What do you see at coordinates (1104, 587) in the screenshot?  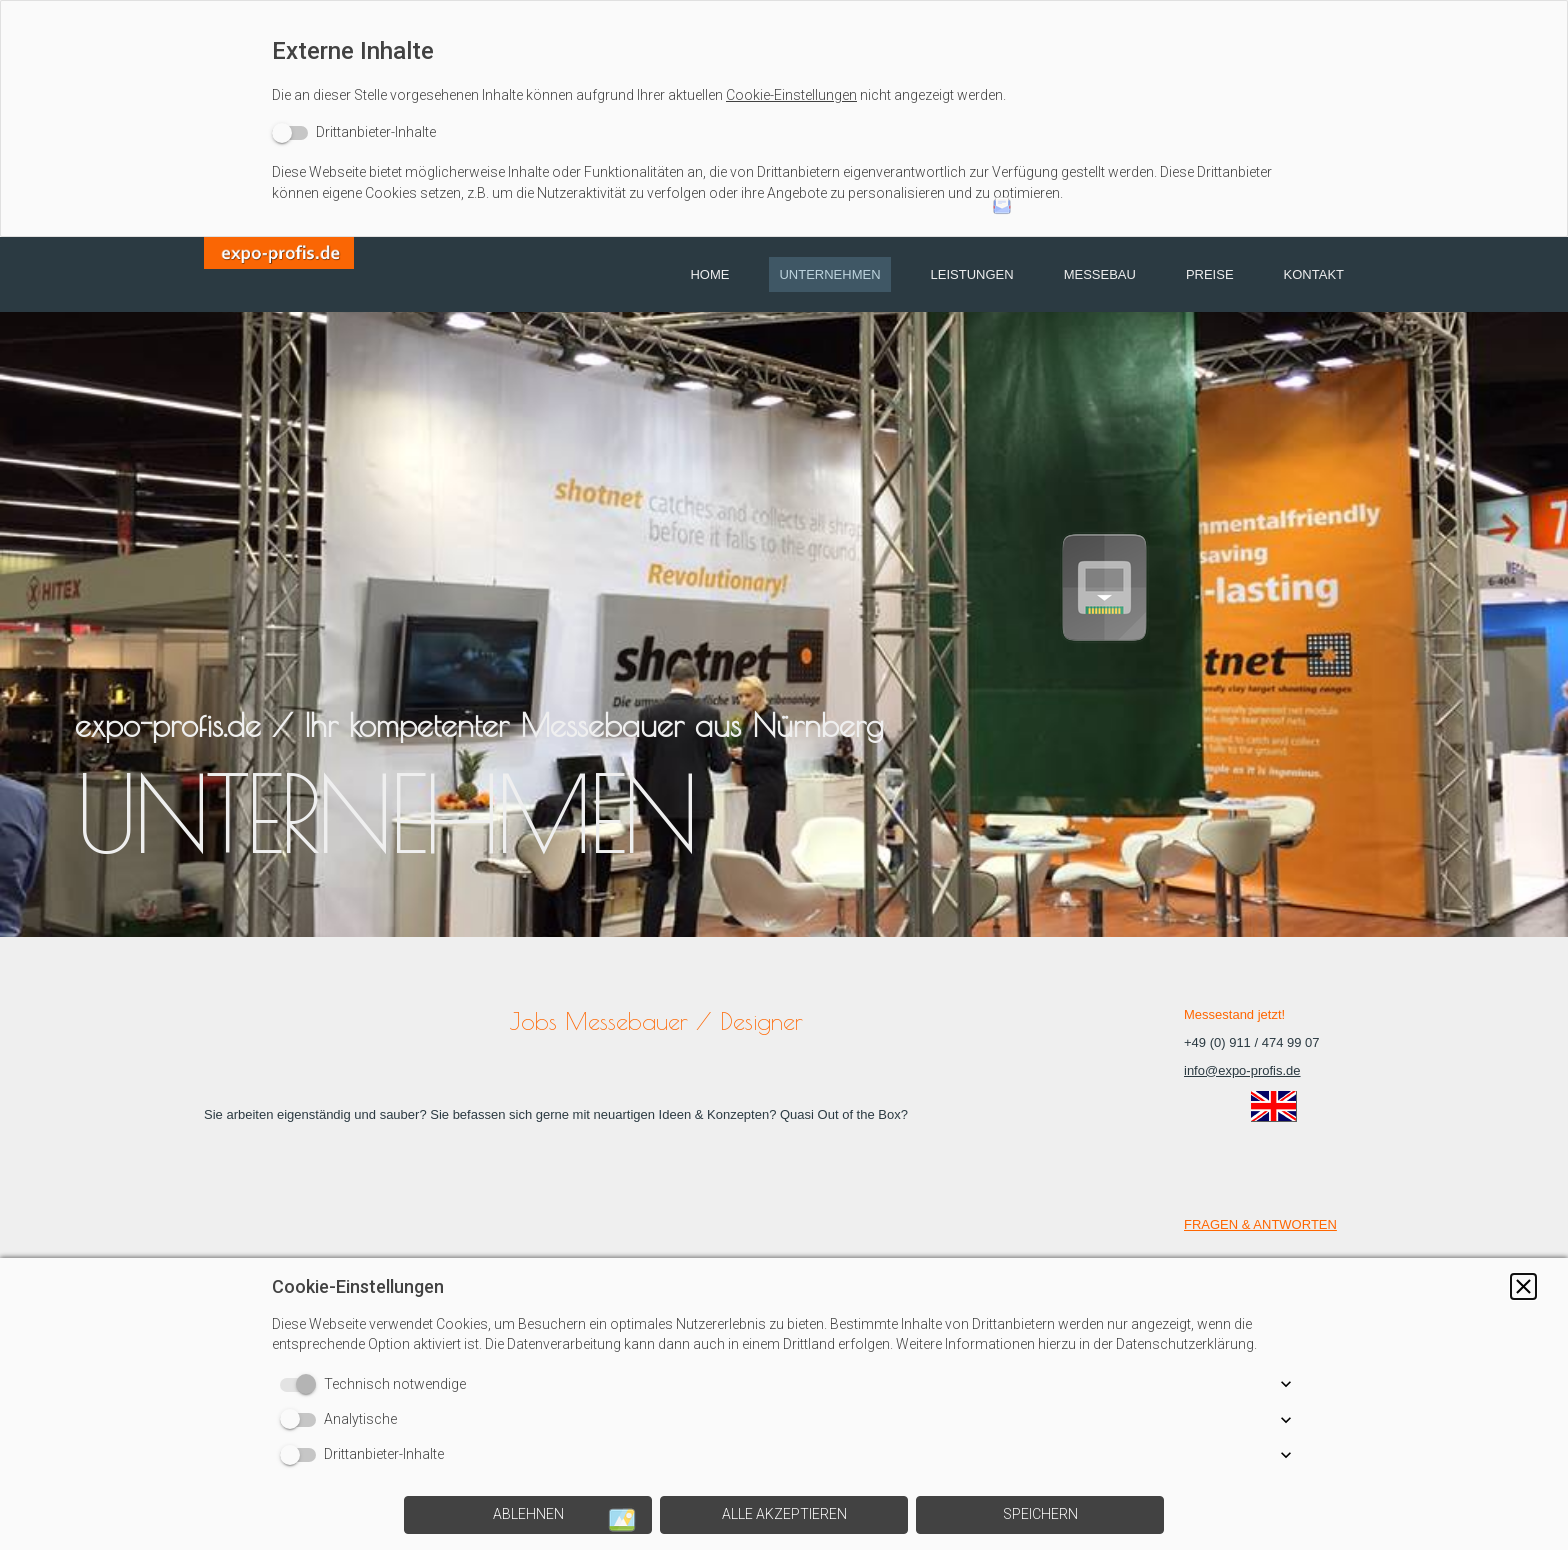 I see `a sega genesis 32x rom file` at bounding box center [1104, 587].